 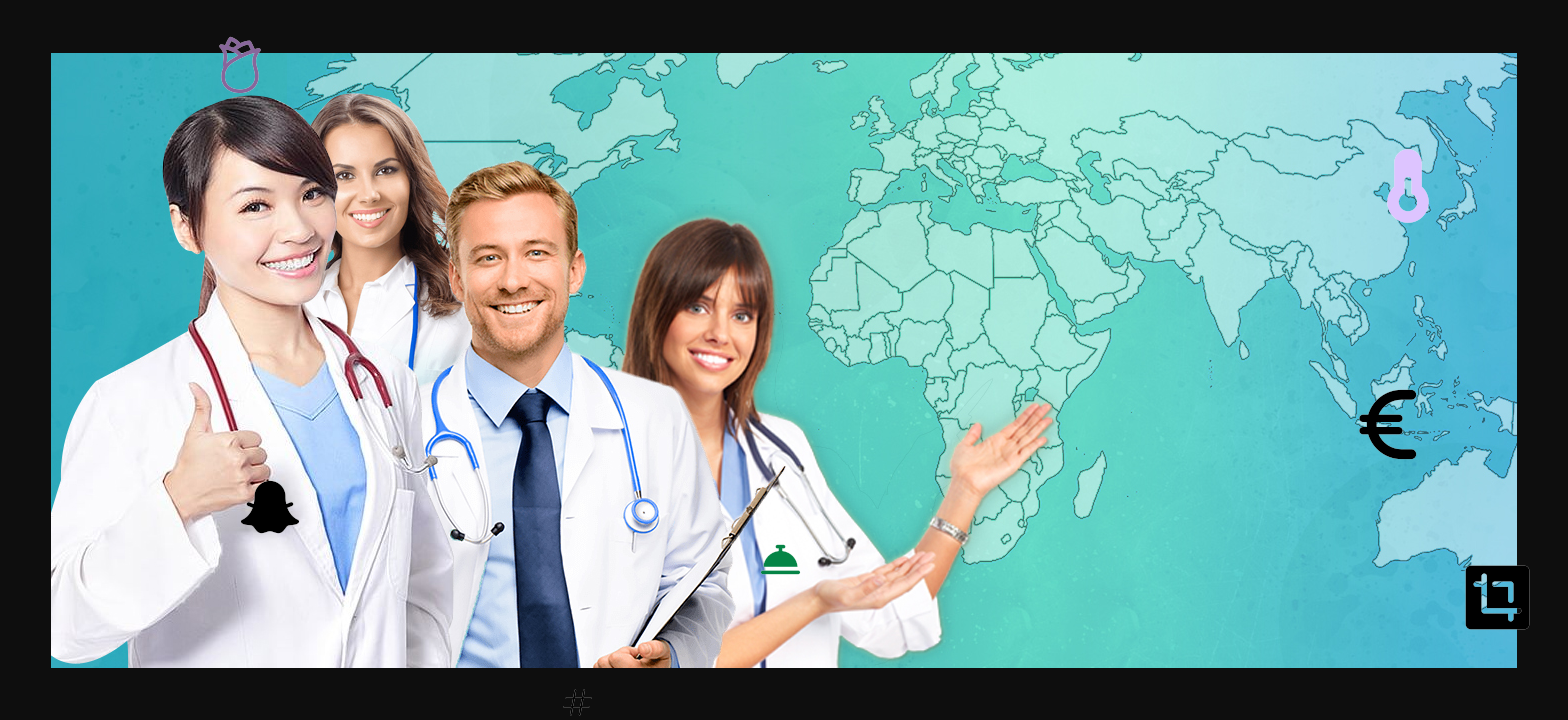 What do you see at coordinates (577, 702) in the screenshot?
I see `view or browse hashtags` at bounding box center [577, 702].